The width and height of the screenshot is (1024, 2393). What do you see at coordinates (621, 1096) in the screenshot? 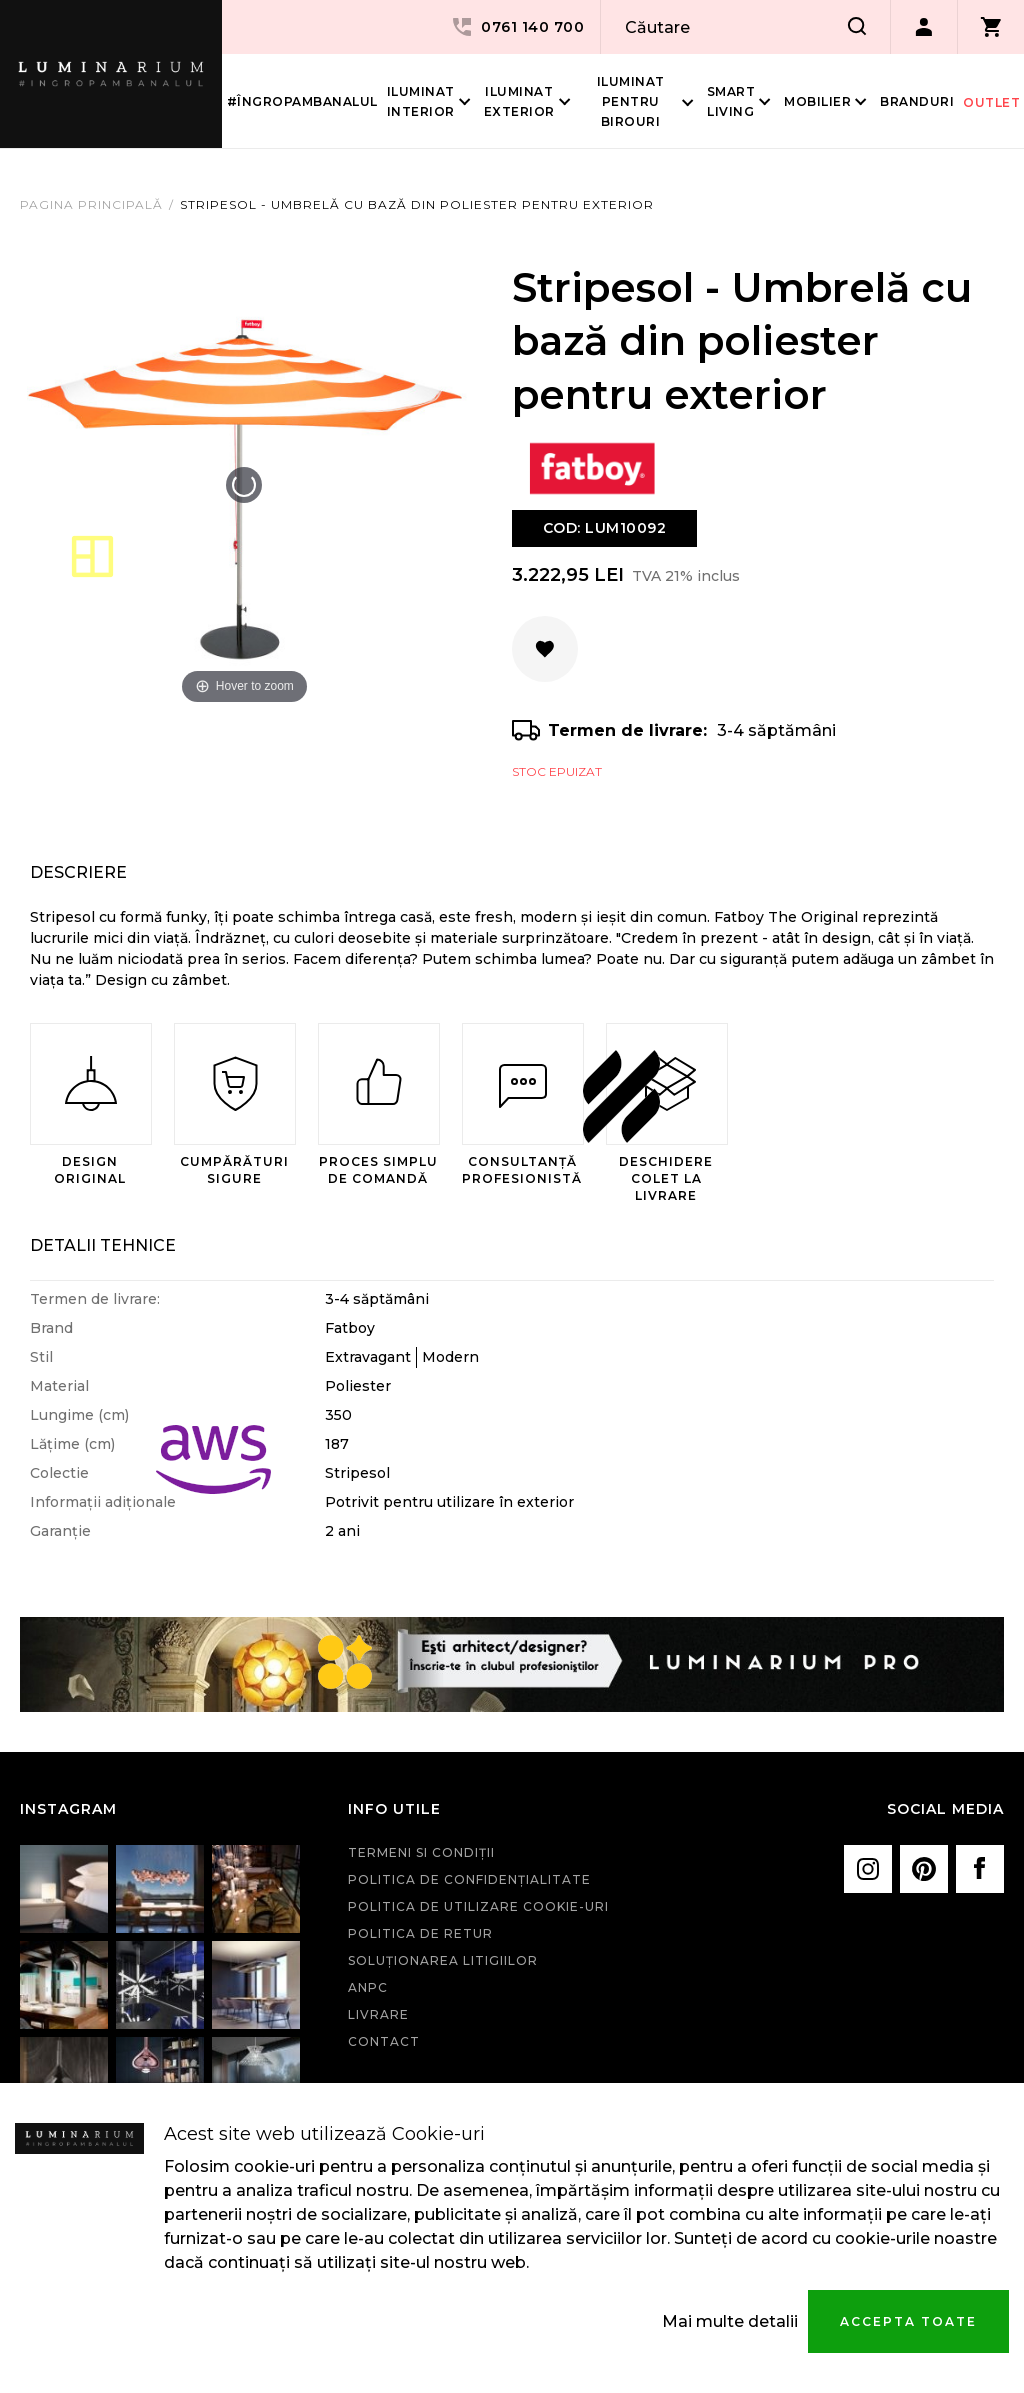
I see `Help Scout logo` at bounding box center [621, 1096].